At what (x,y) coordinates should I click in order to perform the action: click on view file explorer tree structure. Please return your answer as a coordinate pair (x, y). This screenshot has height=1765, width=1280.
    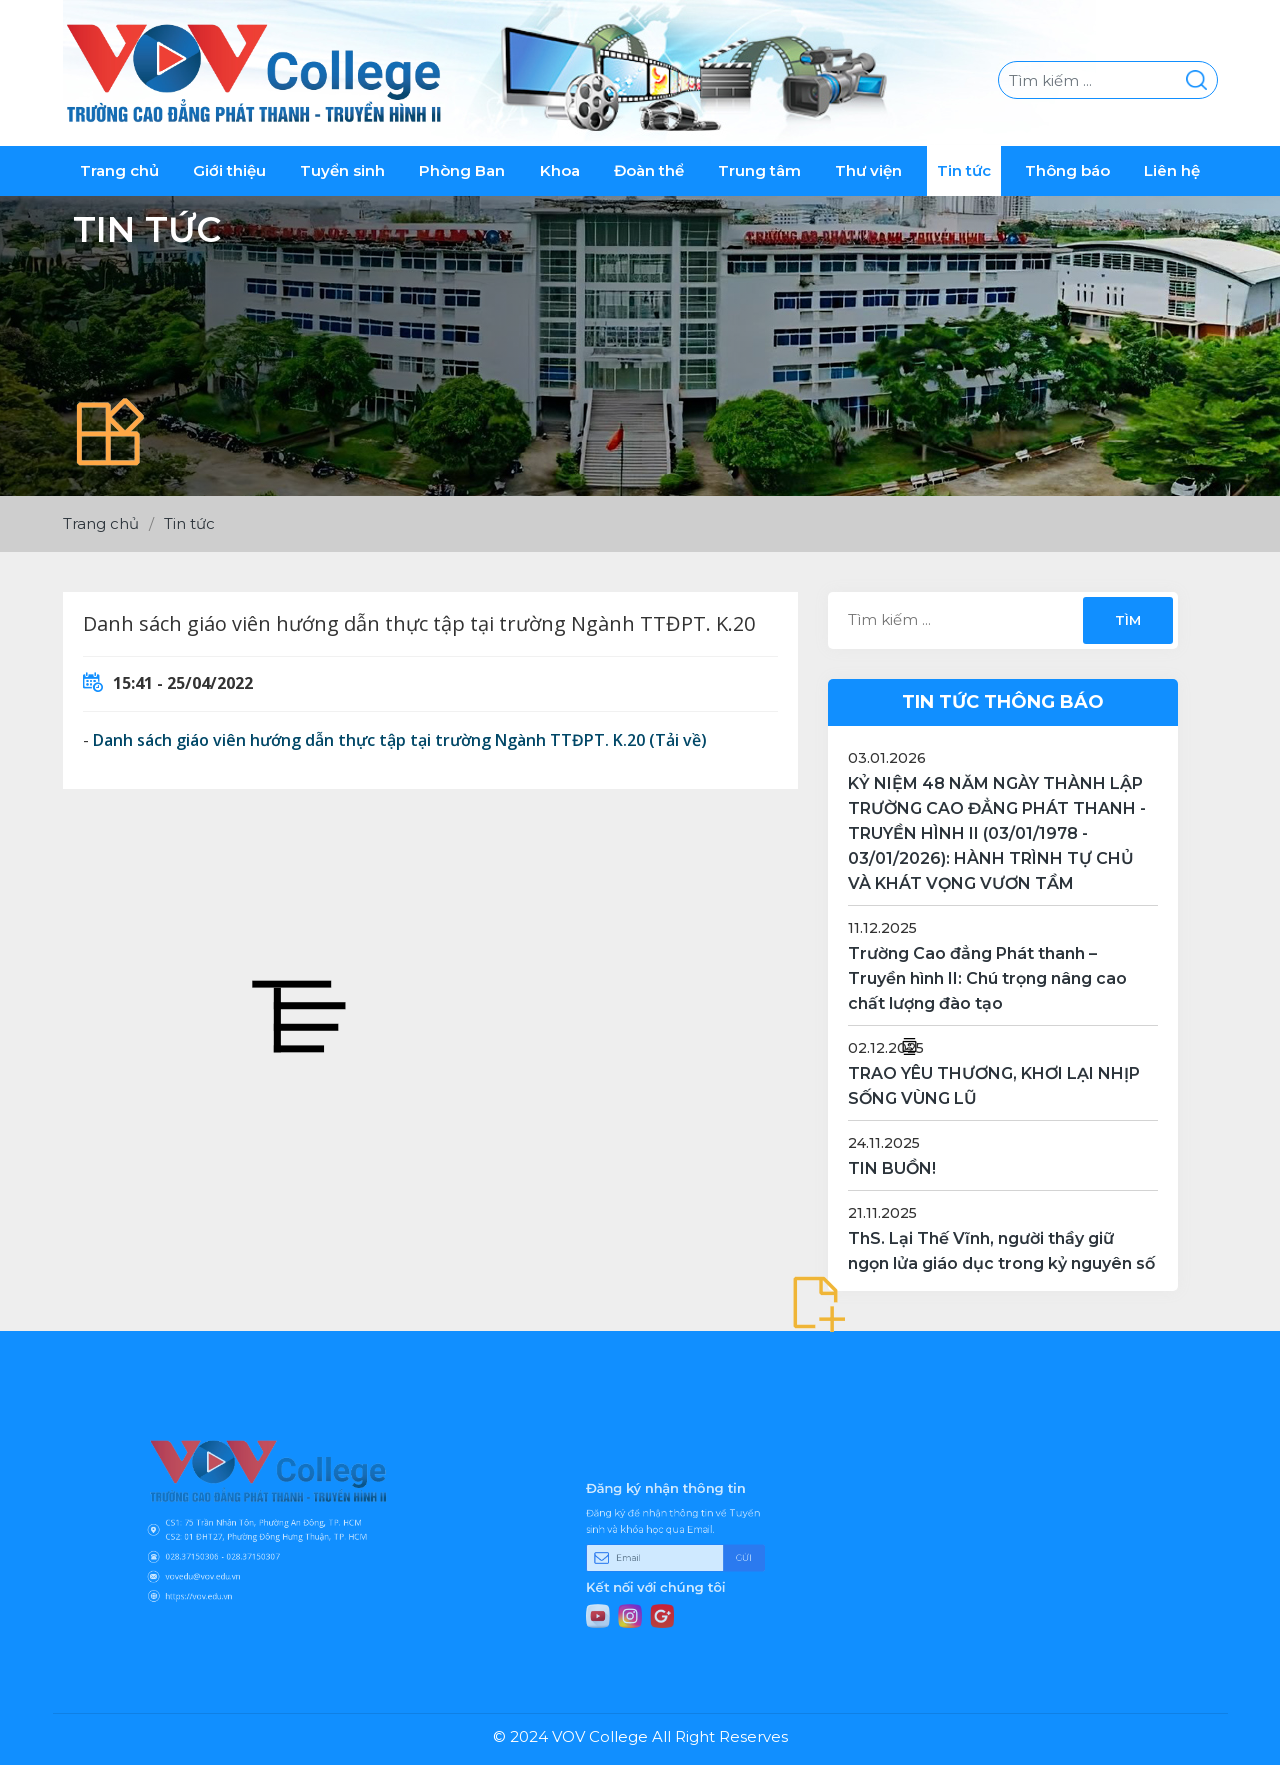
    Looking at the image, I should click on (302, 1016).